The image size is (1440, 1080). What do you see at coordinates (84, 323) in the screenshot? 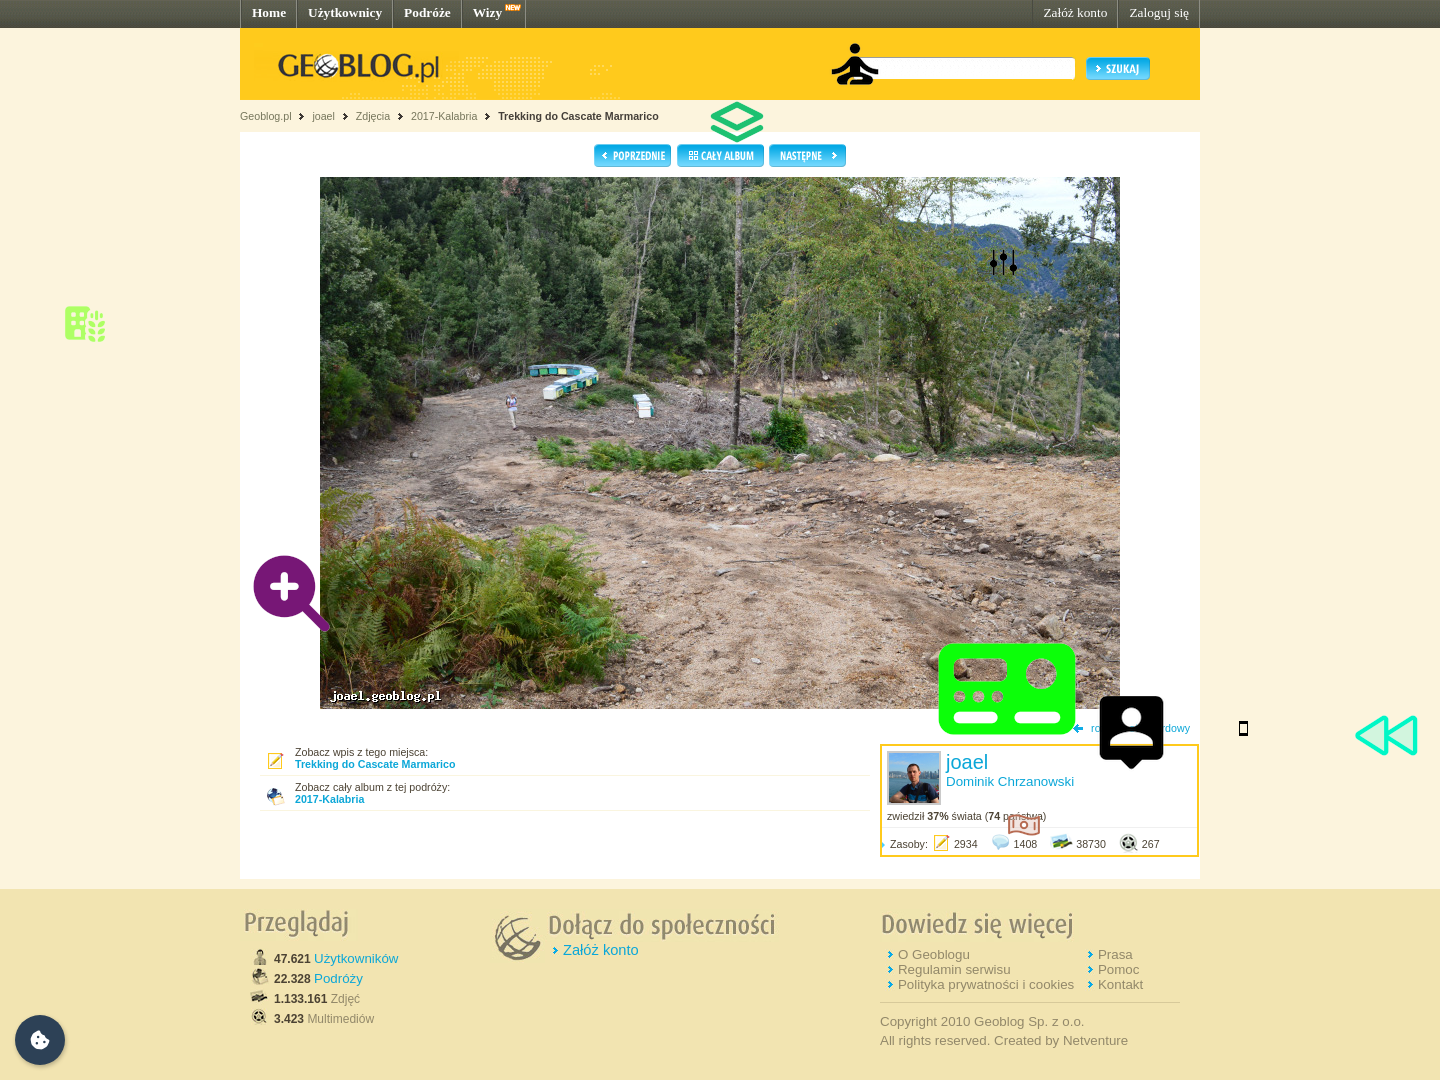
I see `access agricultural or farm management services` at bounding box center [84, 323].